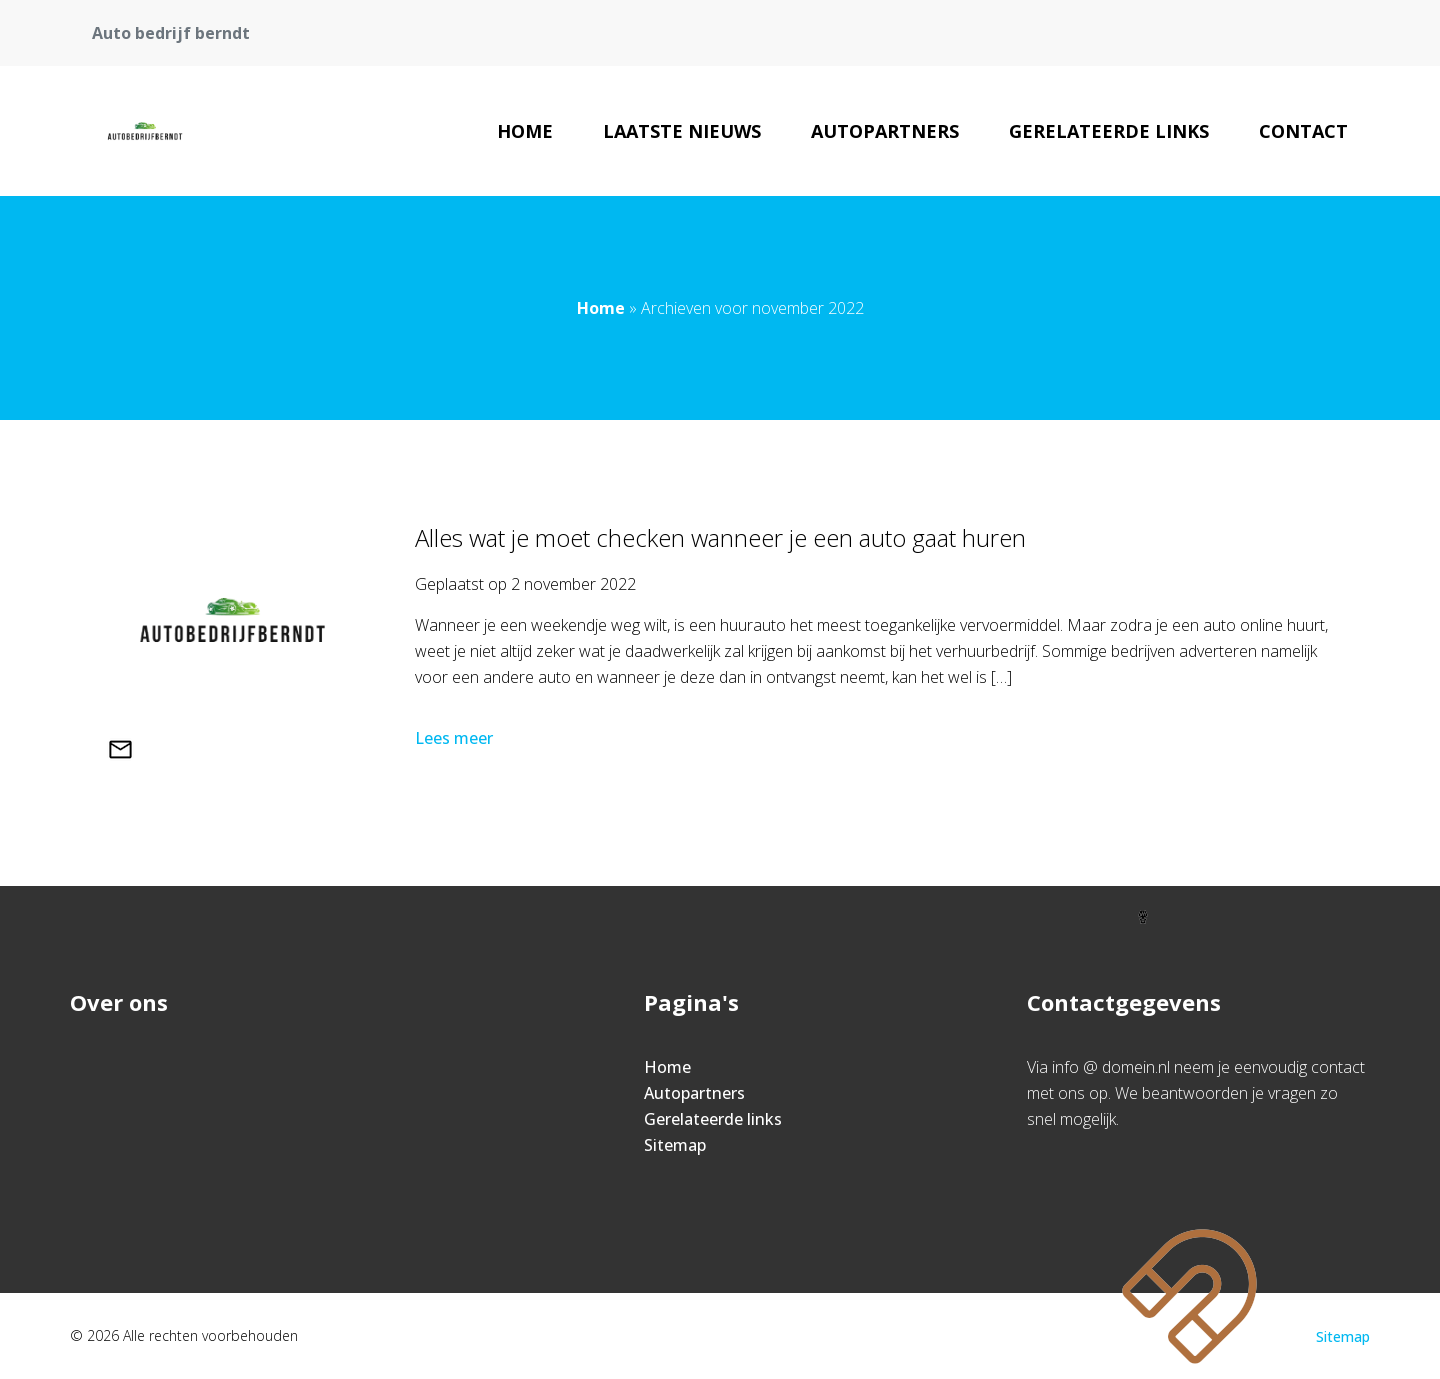 Image resolution: width=1440 pixels, height=1379 pixels. Describe the element at coordinates (120, 749) in the screenshot. I see `view unread emails or messages` at that location.